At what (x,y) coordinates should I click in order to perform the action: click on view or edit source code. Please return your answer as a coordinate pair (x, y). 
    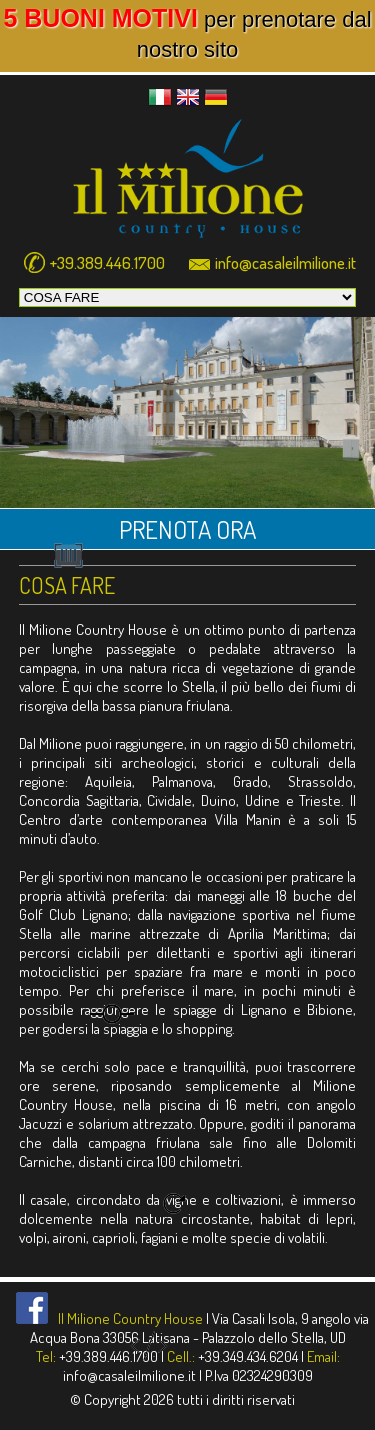
    Looking at the image, I should click on (149, 1346).